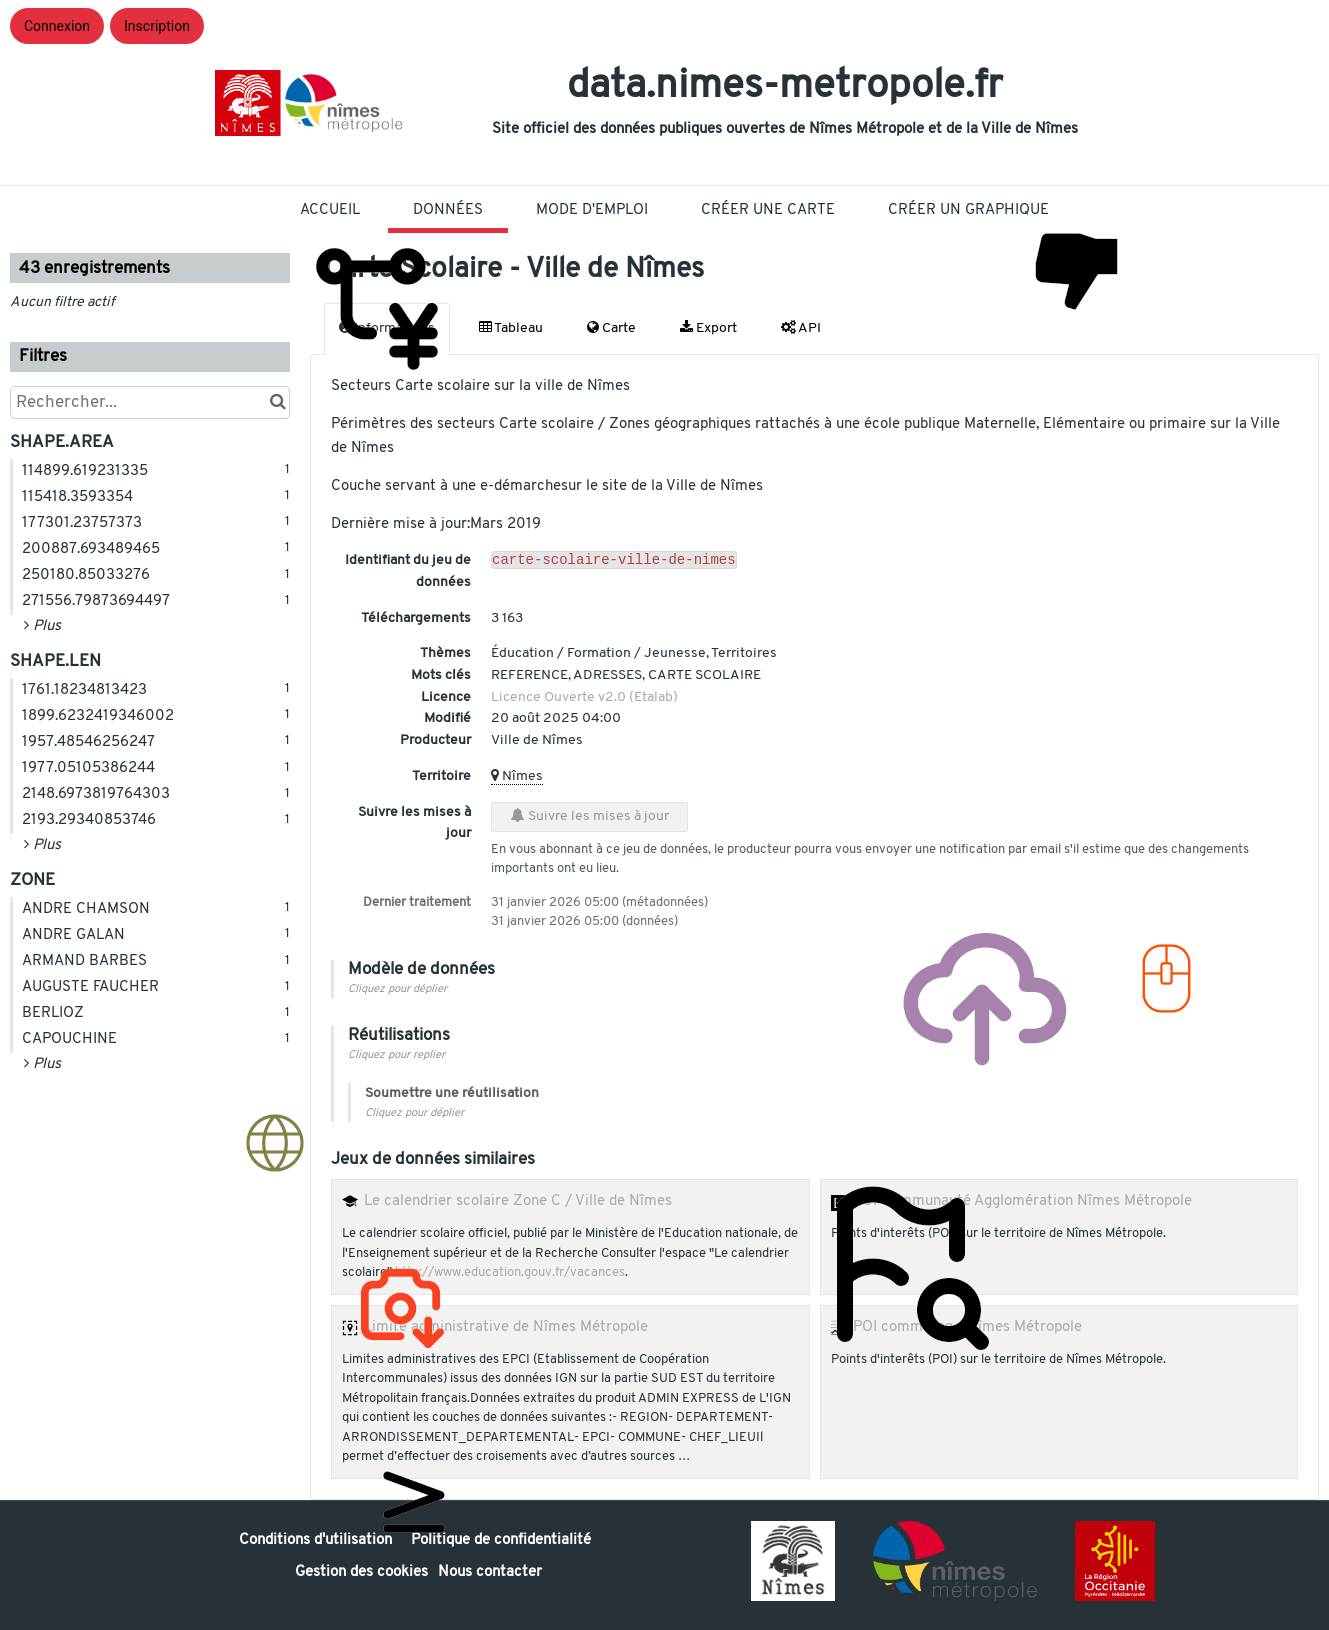 The width and height of the screenshot is (1329, 1630). I want to click on access global or international settings, so click(275, 1143).